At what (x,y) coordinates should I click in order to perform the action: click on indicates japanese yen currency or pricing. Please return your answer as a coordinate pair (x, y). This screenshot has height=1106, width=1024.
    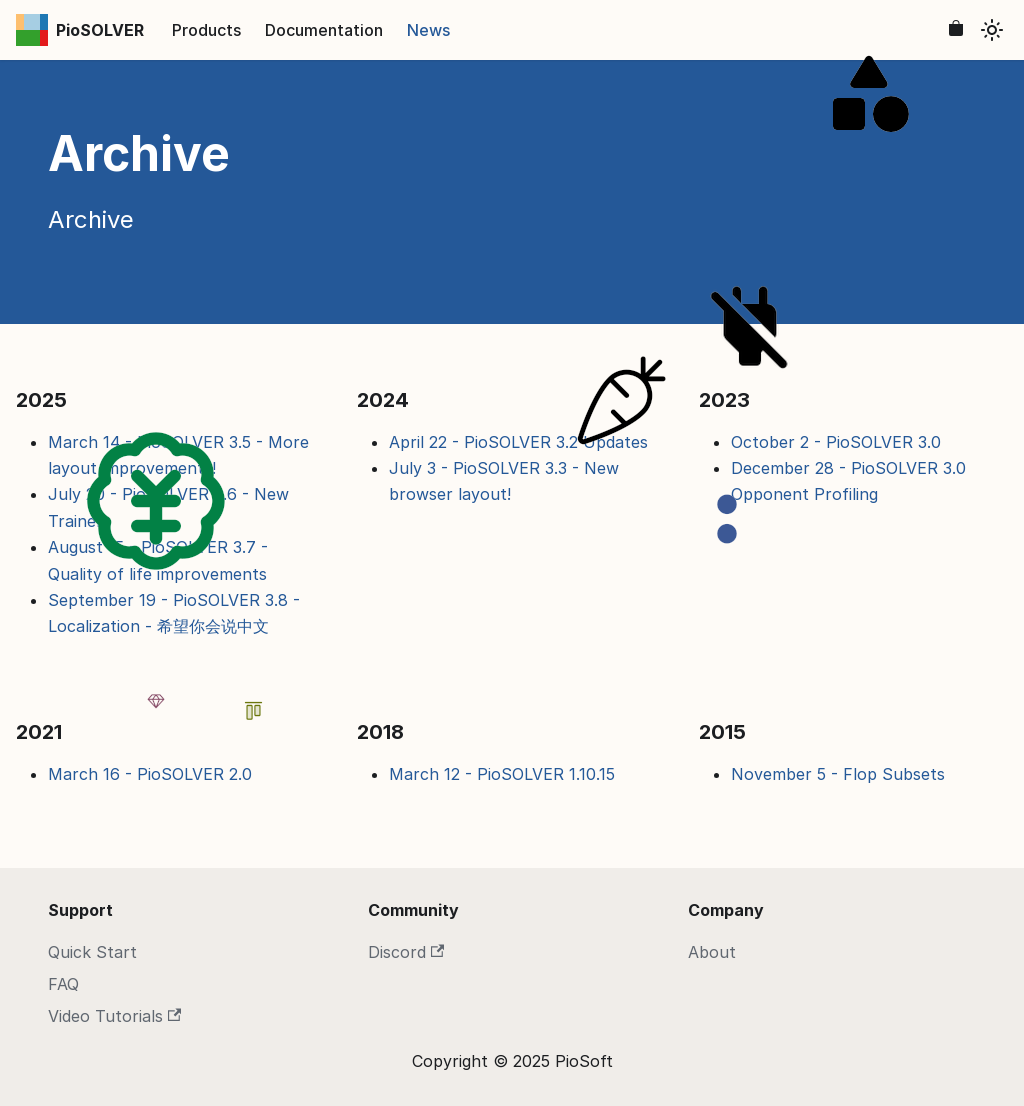
    Looking at the image, I should click on (156, 501).